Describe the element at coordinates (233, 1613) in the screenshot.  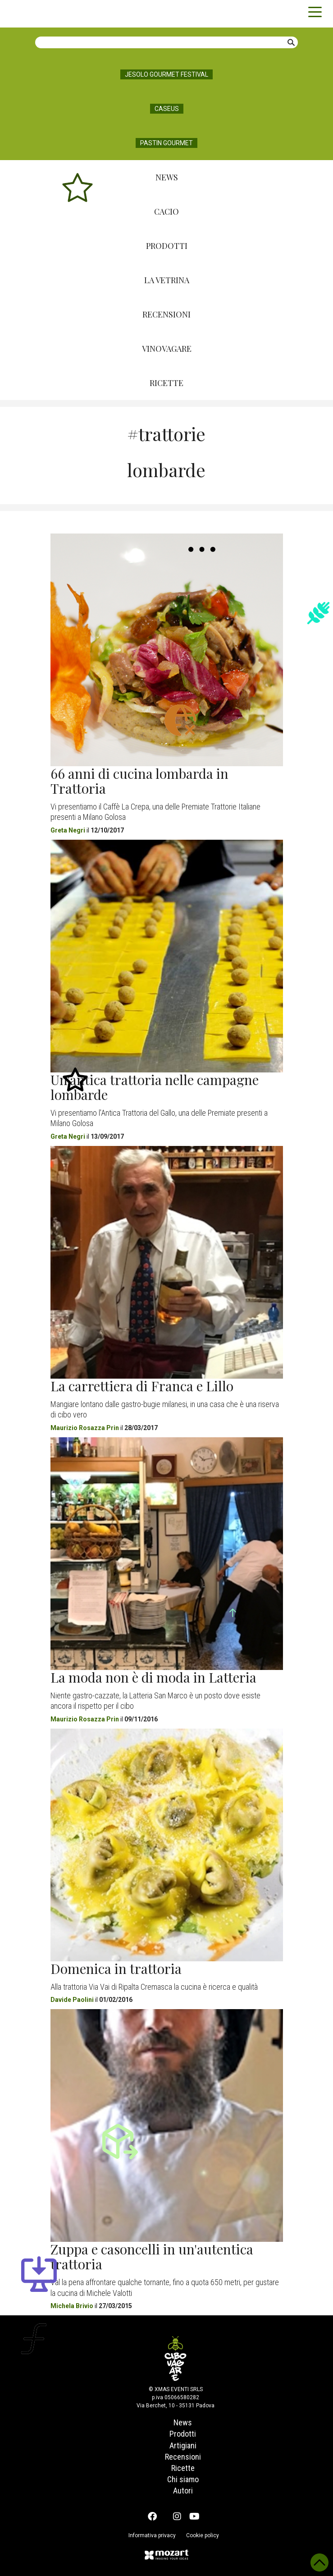
I see `scroll to top of page` at that location.